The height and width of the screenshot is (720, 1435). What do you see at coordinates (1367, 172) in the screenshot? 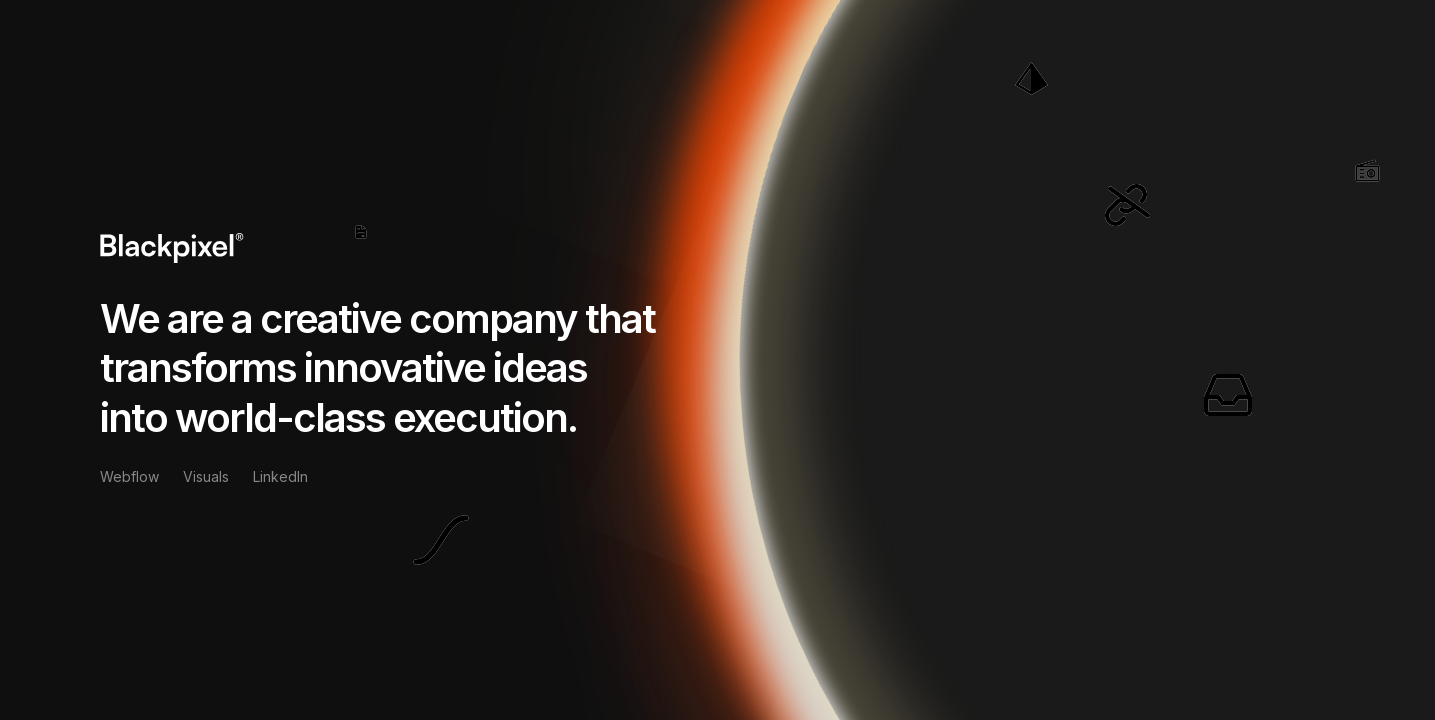
I see `open radio or audio streaming` at bounding box center [1367, 172].